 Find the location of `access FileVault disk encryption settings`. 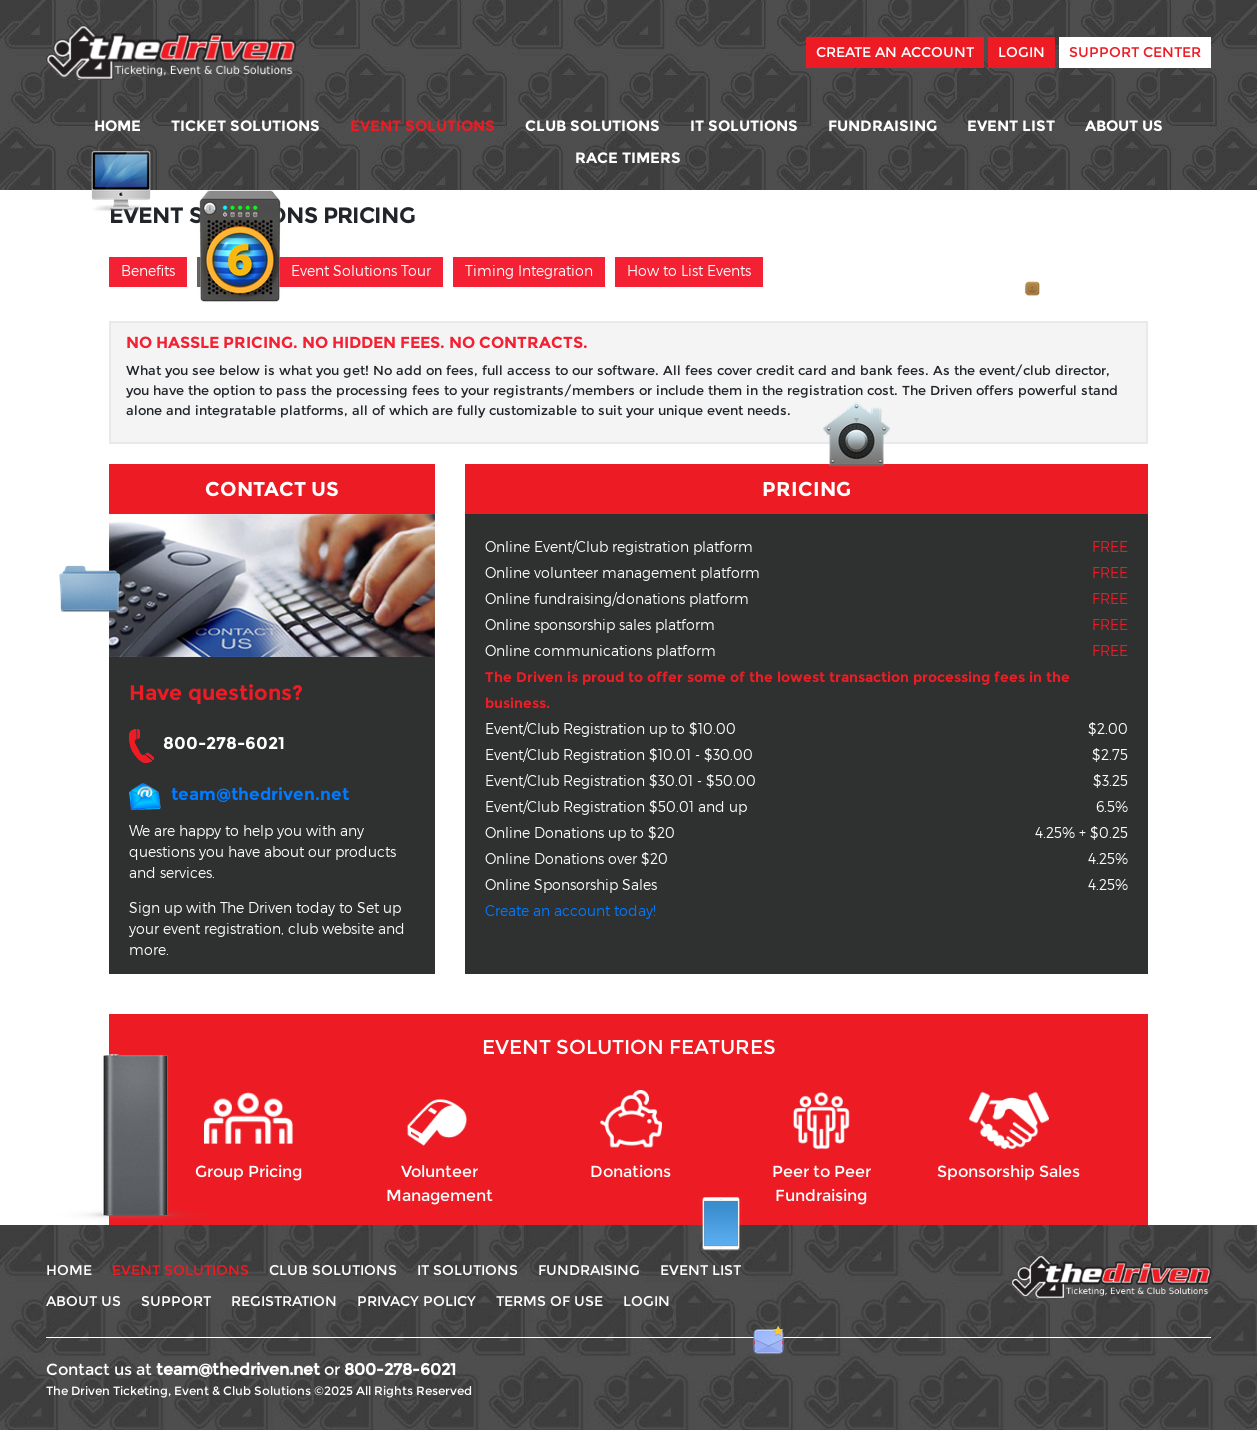

access FileVault disk encryption settings is located at coordinates (856, 433).